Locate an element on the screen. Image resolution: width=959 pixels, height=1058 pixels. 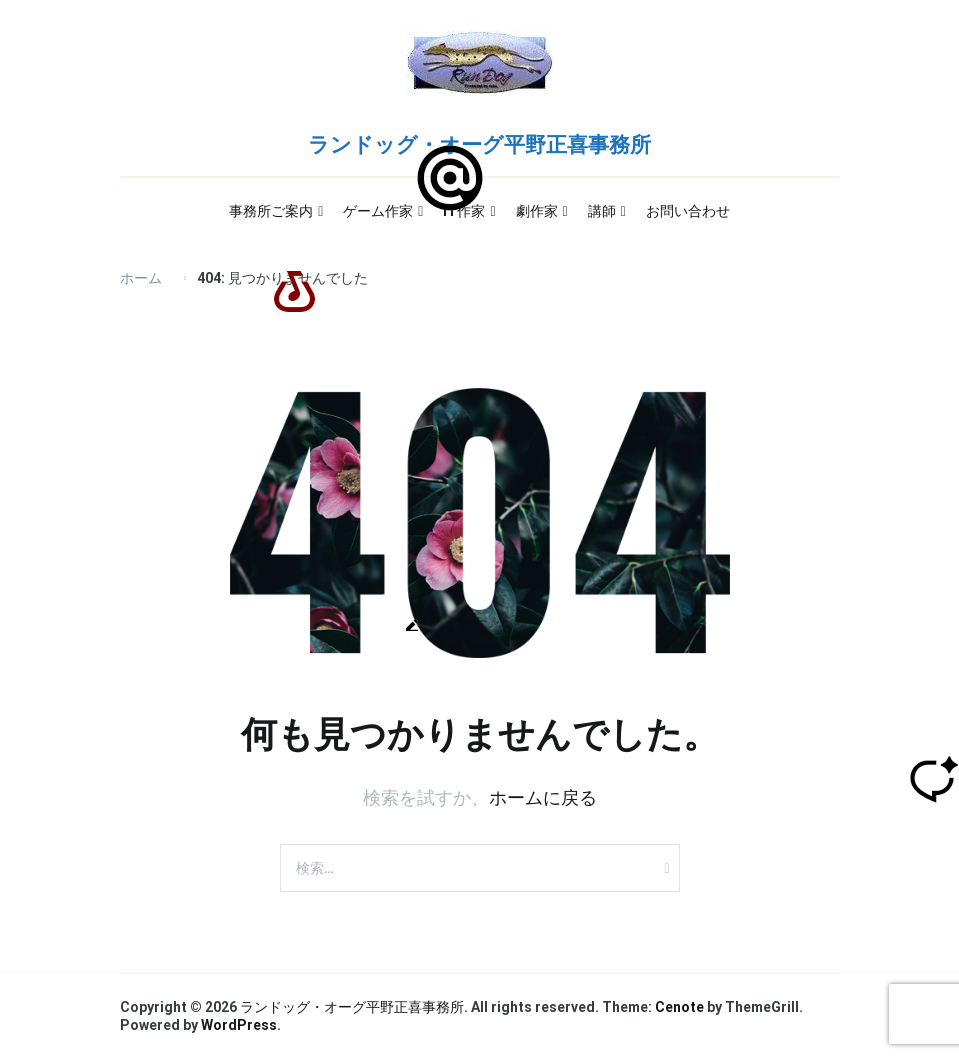
start a conversation with AI assistant is located at coordinates (932, 780).